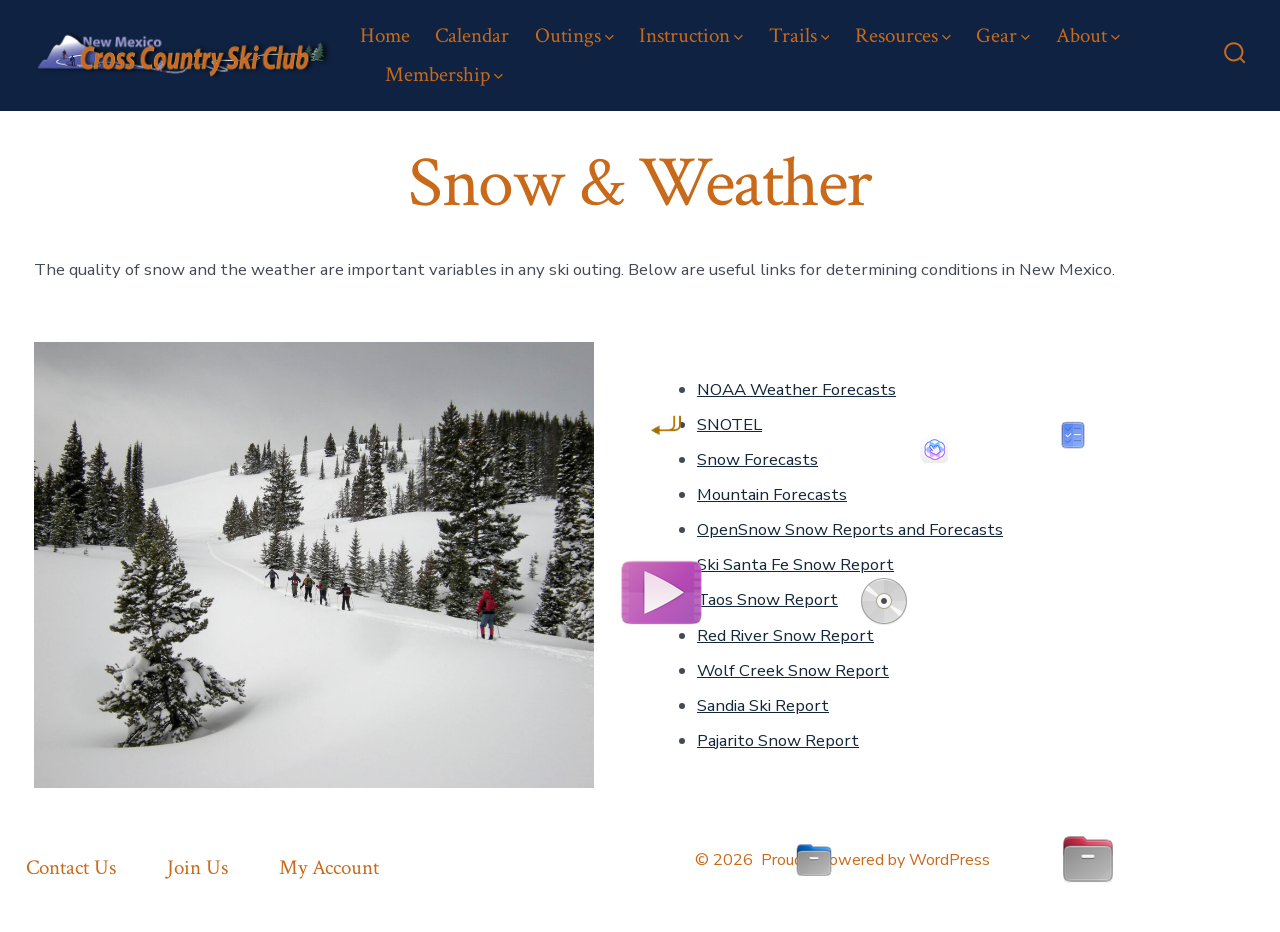  What do you see at coordinates (665, 423) in the screenshot?
I see `reply to all recipients of an email` at bounding box center [665, 423].